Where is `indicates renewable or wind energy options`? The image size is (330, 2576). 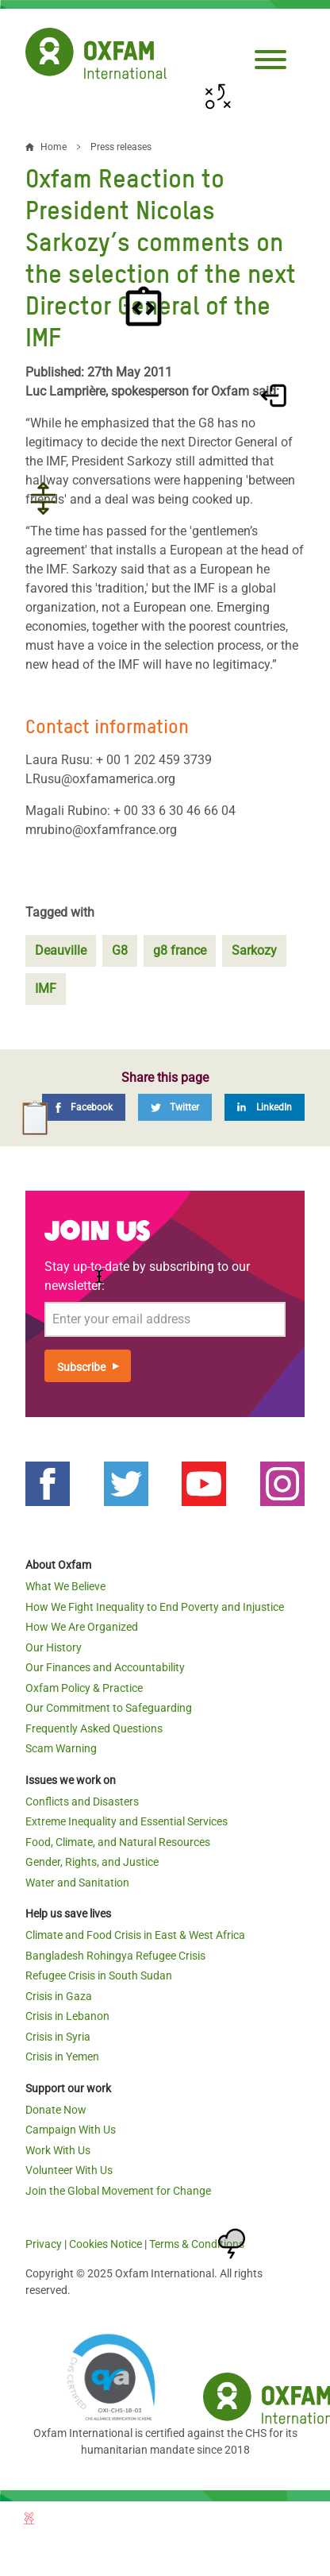 indicates renewable or wind energy options is located at coordinates (29, 2518).